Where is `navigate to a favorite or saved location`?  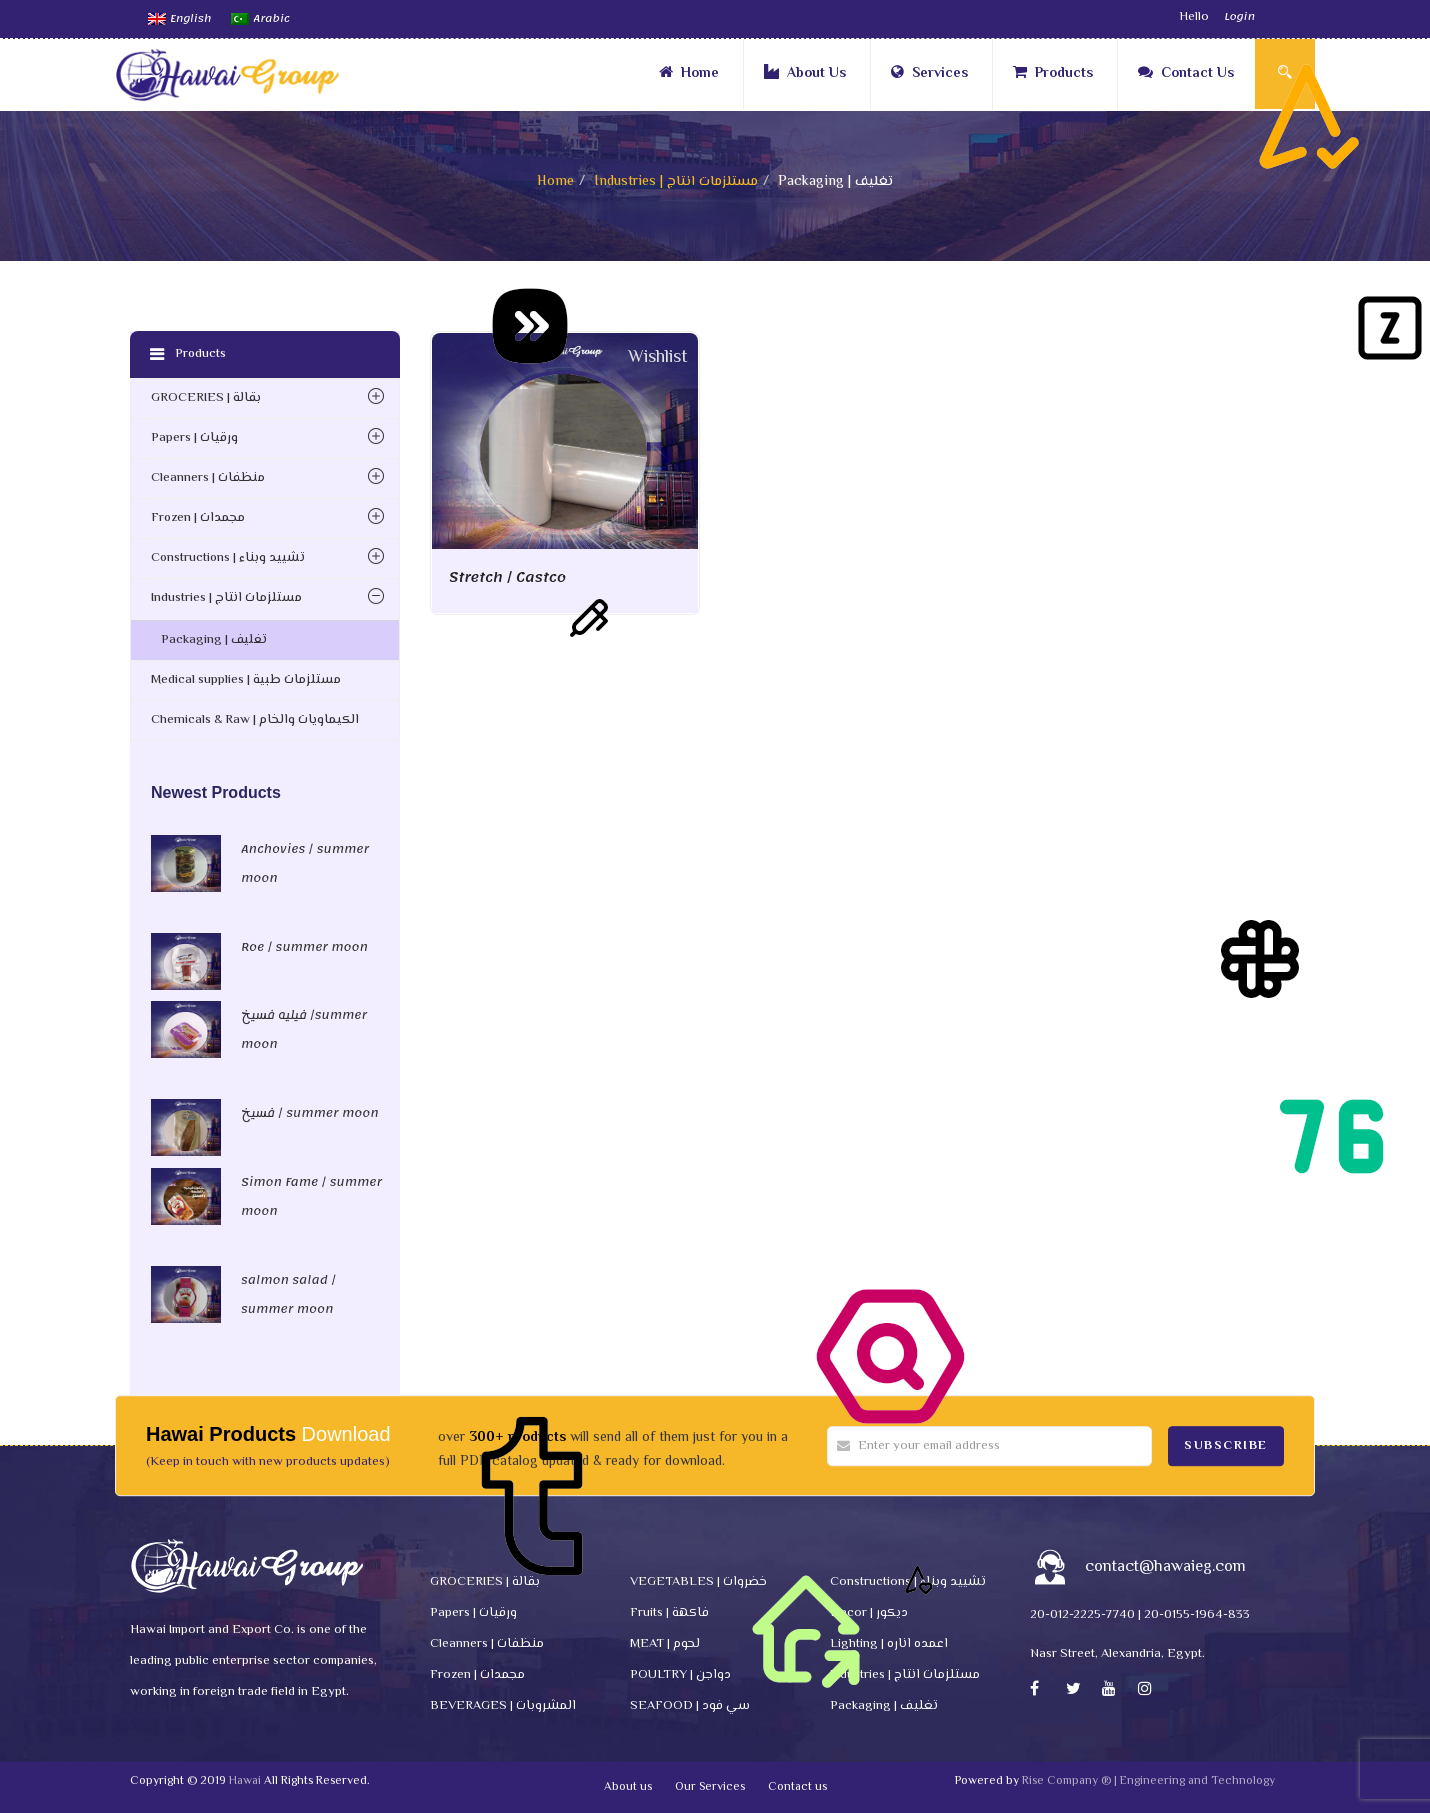 navigate to a favorite or saved location is located at coordinates (917, 1579).